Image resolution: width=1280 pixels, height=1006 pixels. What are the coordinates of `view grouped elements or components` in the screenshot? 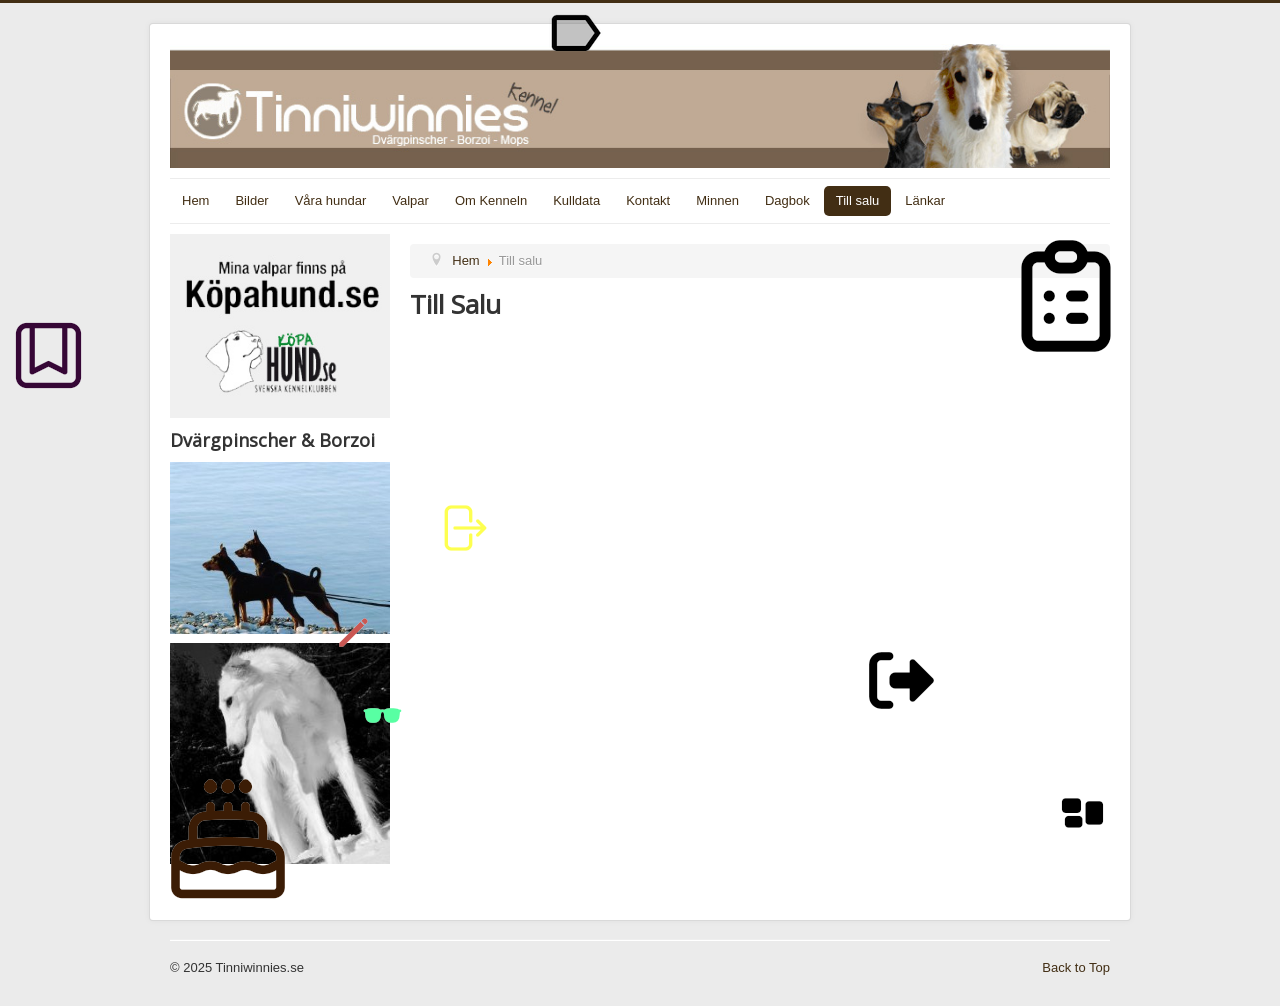 It's located at (1082, 811).